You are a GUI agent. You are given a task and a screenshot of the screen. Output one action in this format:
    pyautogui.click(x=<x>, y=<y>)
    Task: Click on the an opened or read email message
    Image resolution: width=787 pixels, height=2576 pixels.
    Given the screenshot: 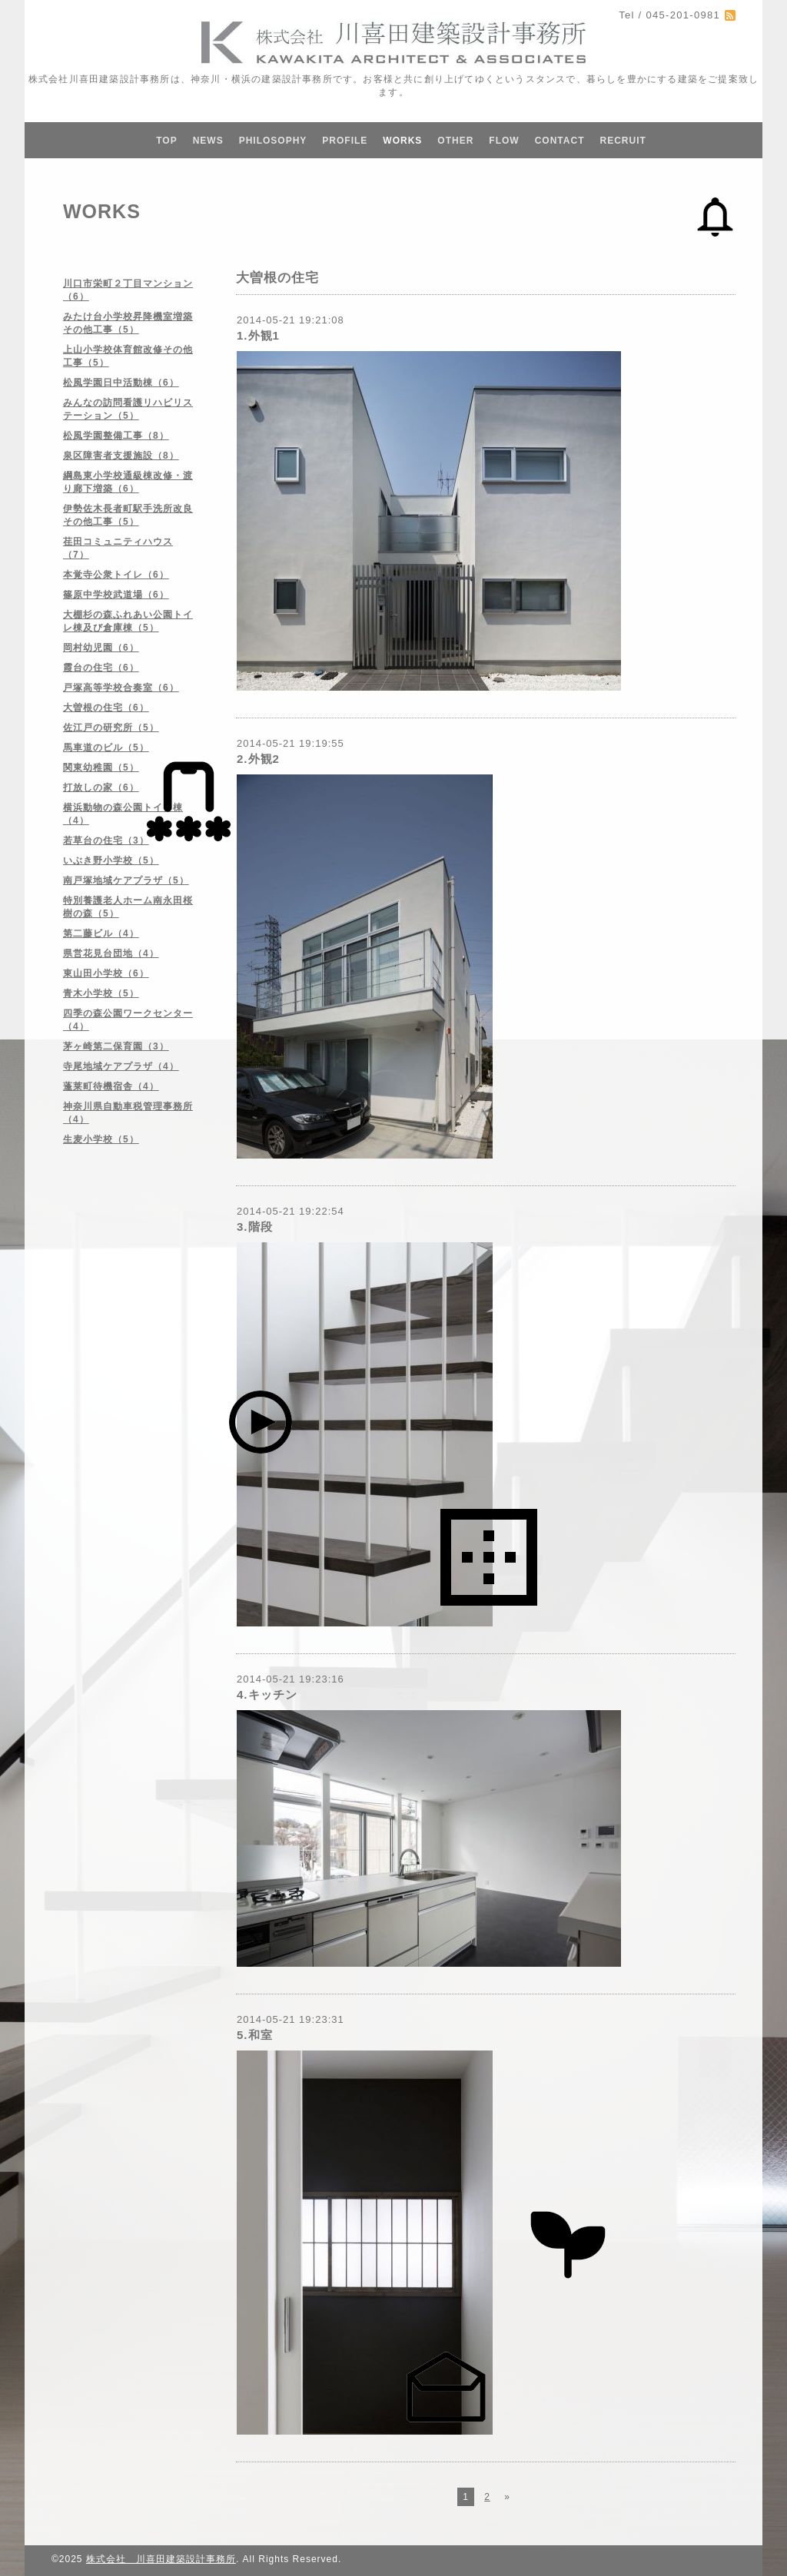 What is the action you would take?
    pyautogui.click(x=446, y=2388)
    